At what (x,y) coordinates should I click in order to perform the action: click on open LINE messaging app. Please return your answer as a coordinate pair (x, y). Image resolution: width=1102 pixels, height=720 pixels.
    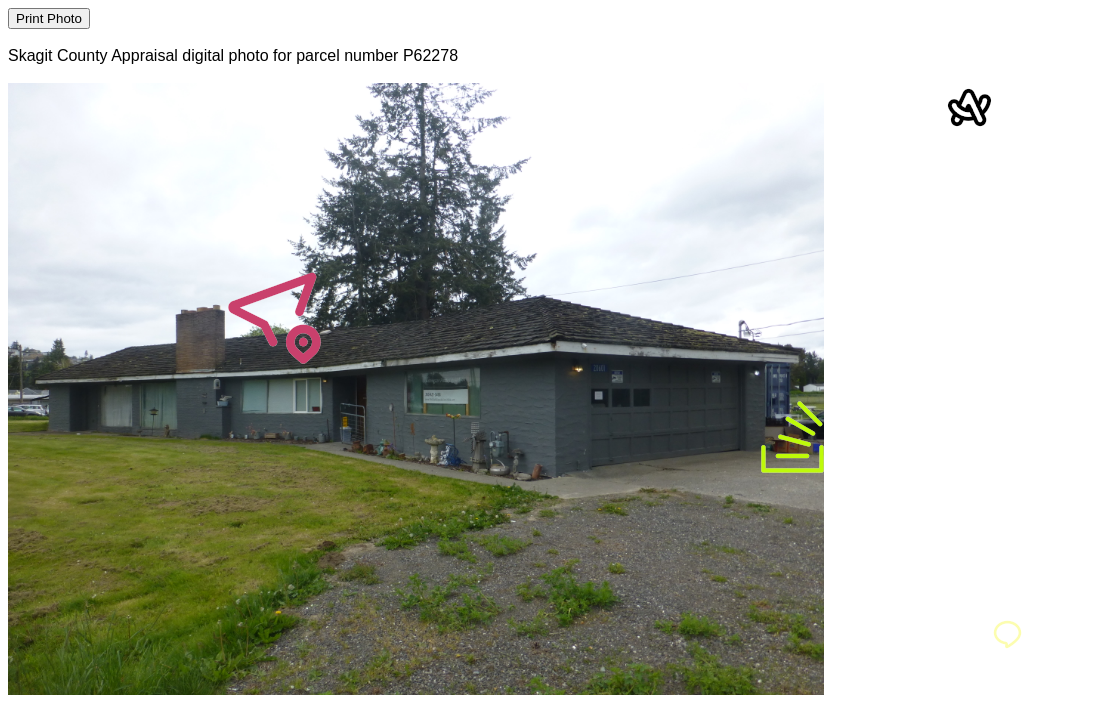
    Looking at the image, I should click on (1007, 634).